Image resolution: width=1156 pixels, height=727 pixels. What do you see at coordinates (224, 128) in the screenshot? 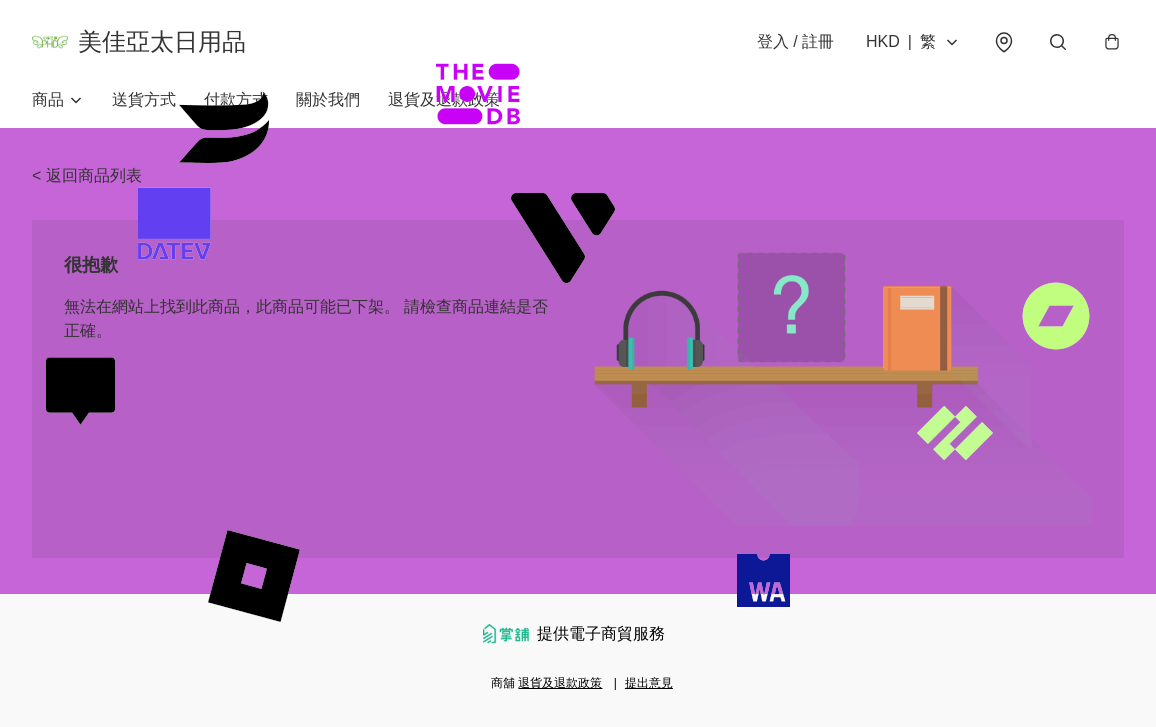
I see `wistia video hosting platform logo` at bounding box center [224, 128].